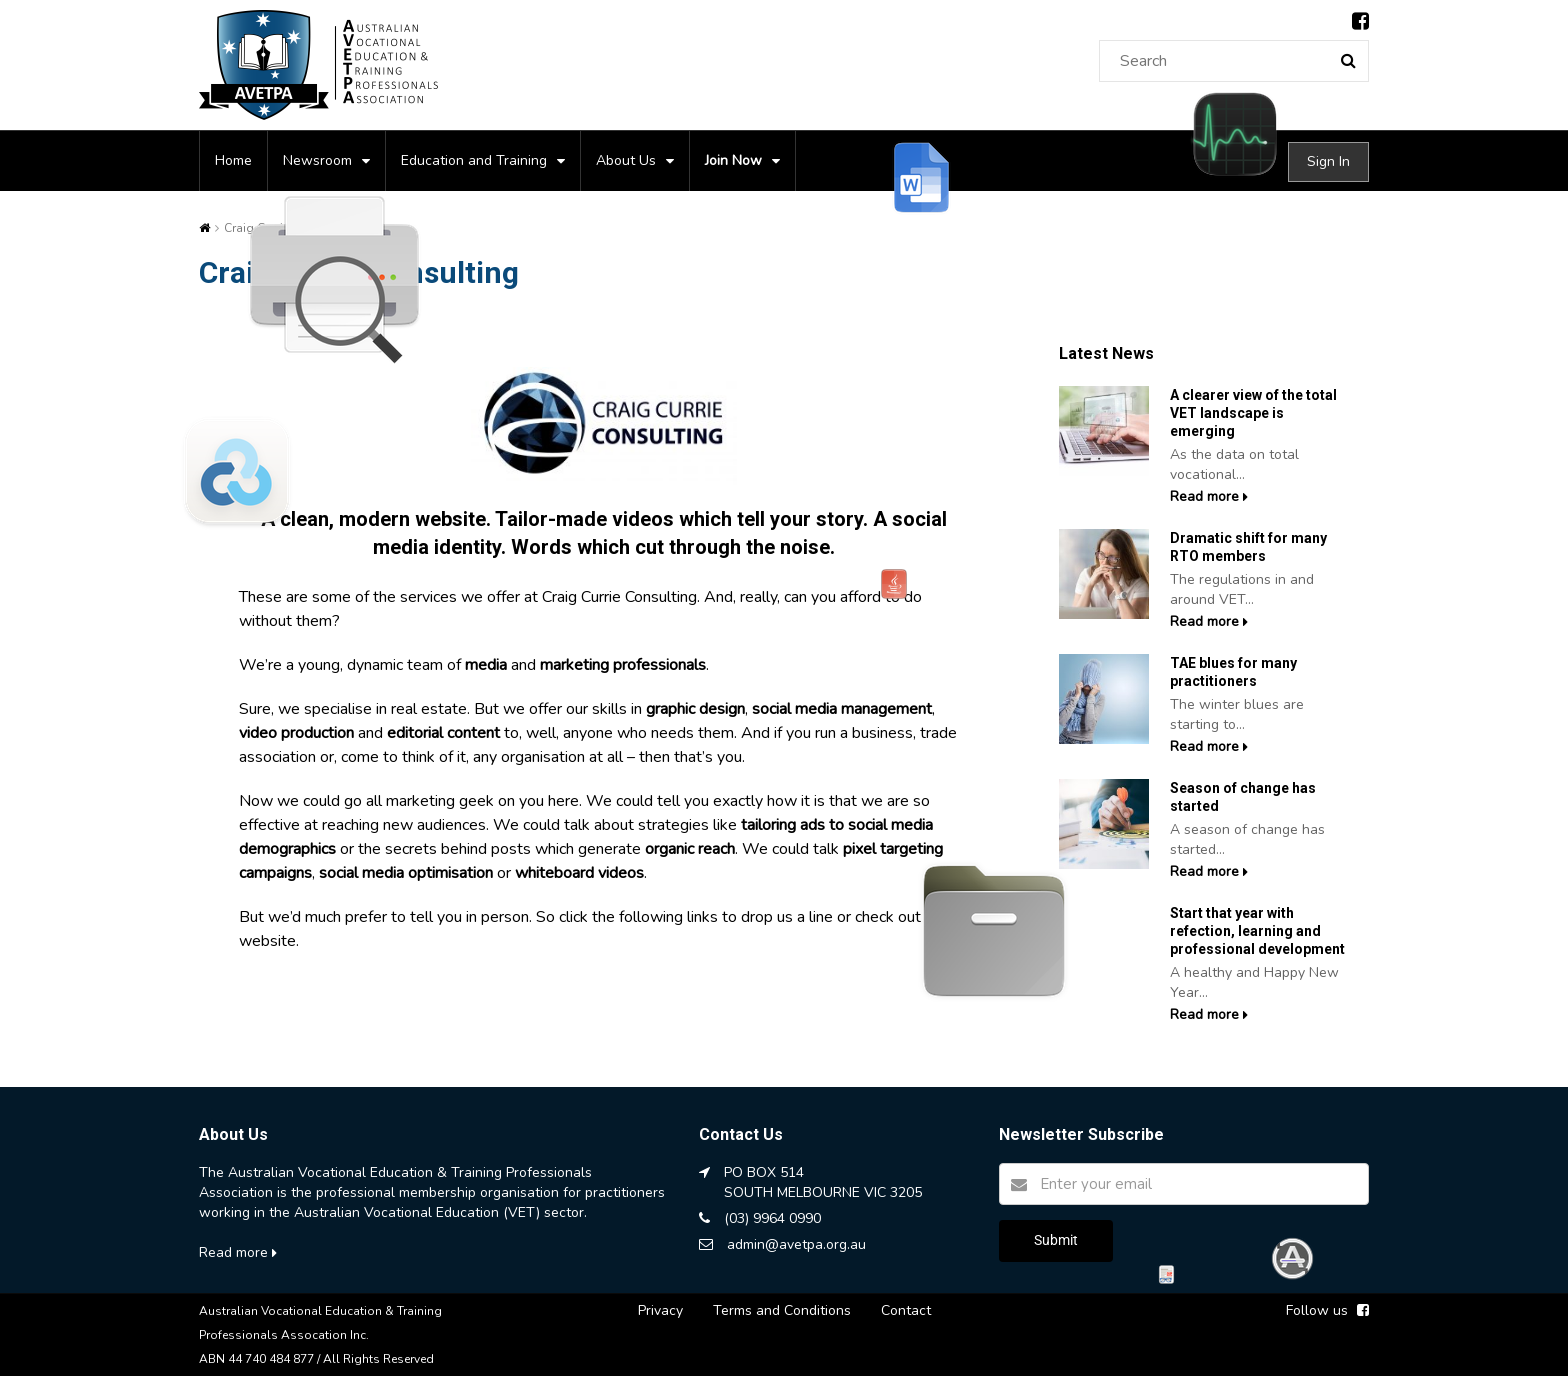 The height and width of the screenshot is (1376, 1568). I want to click on open the software update manager, so click(1292, 1258).